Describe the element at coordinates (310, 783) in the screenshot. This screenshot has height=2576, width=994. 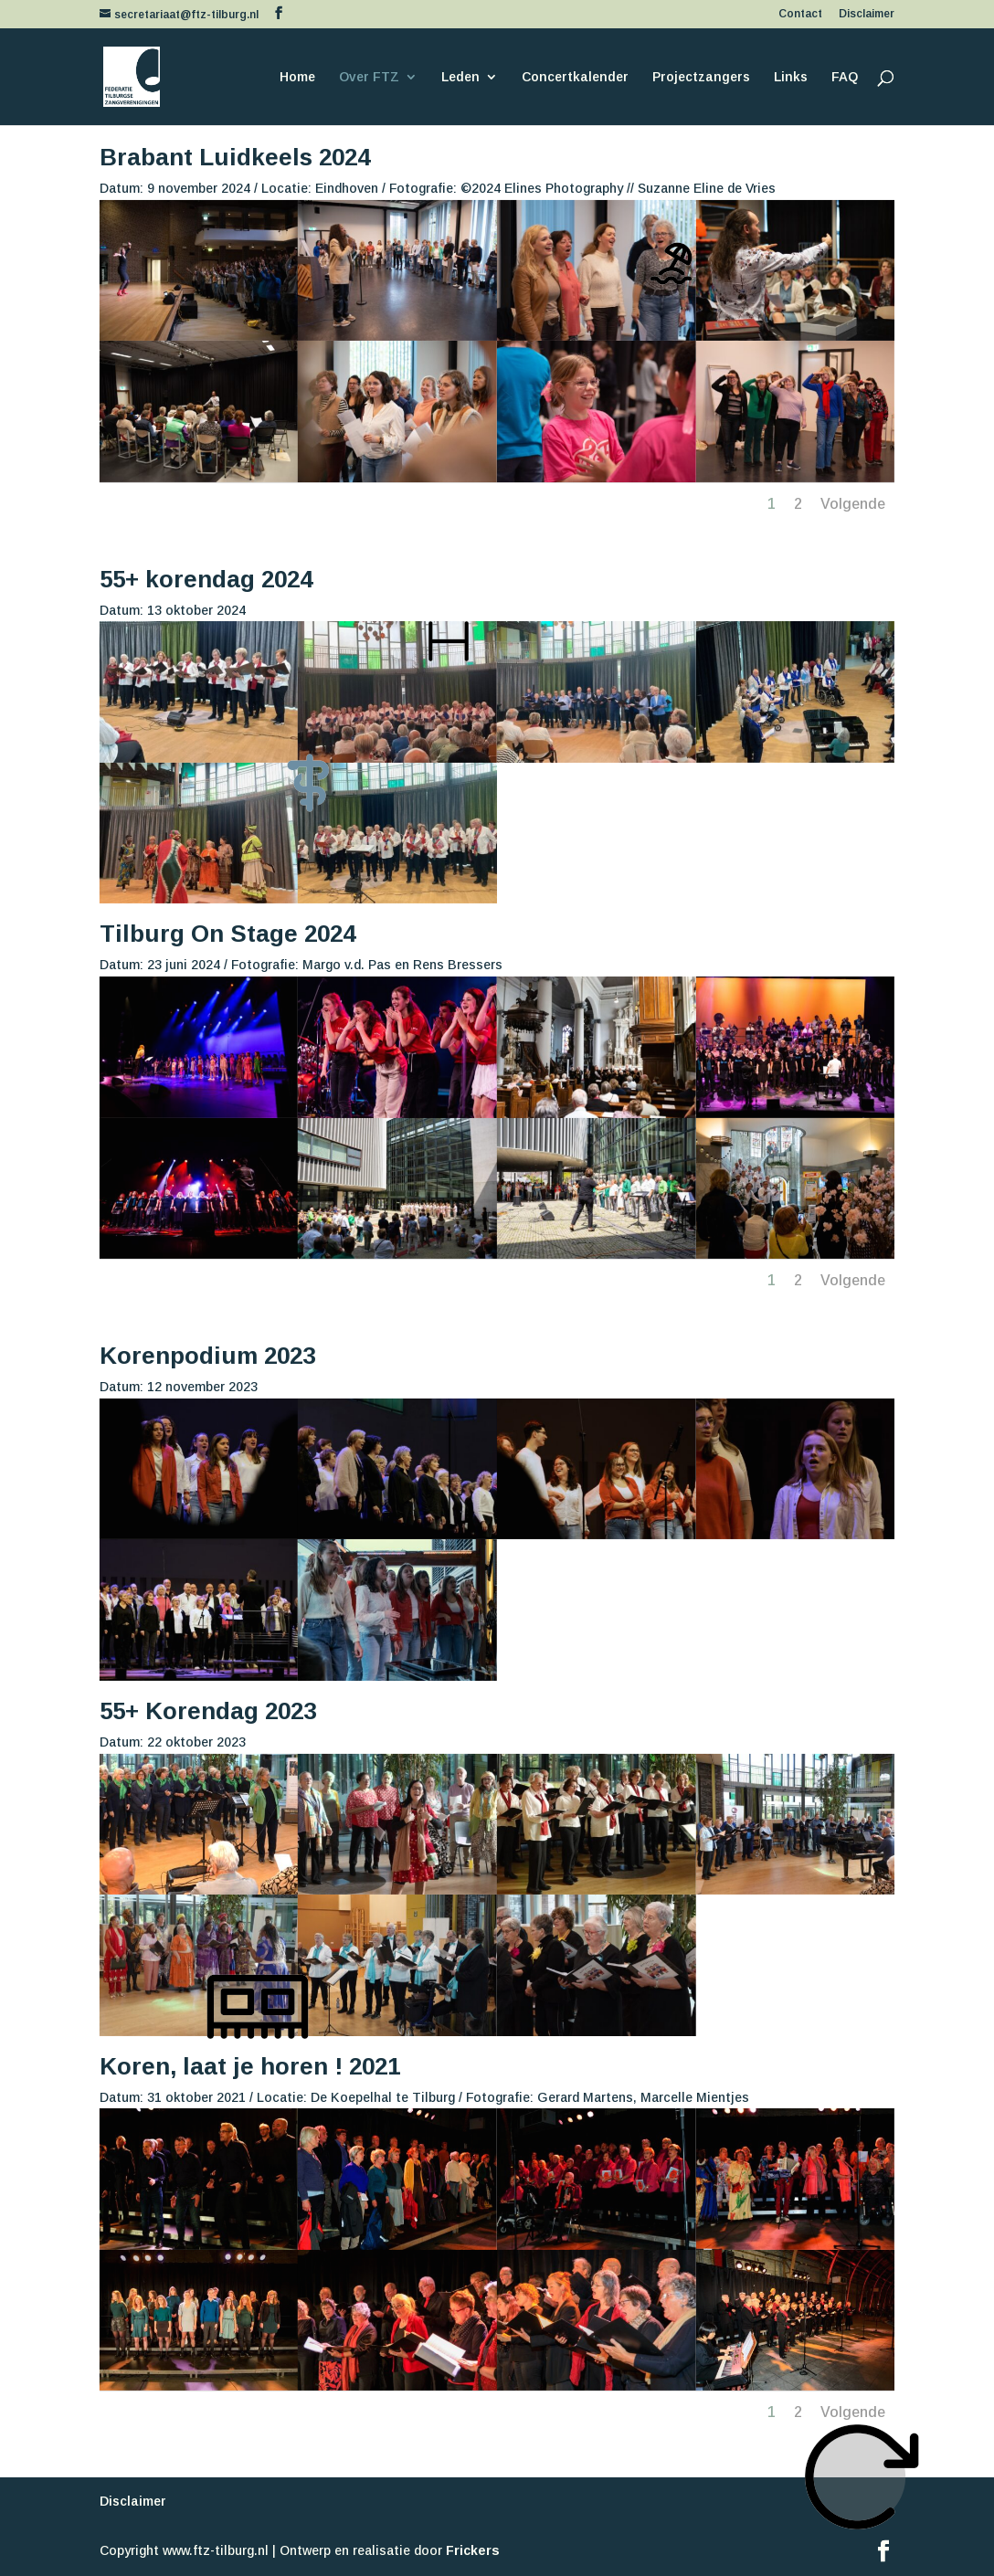
I see `access medical or healthcare services` at that location.